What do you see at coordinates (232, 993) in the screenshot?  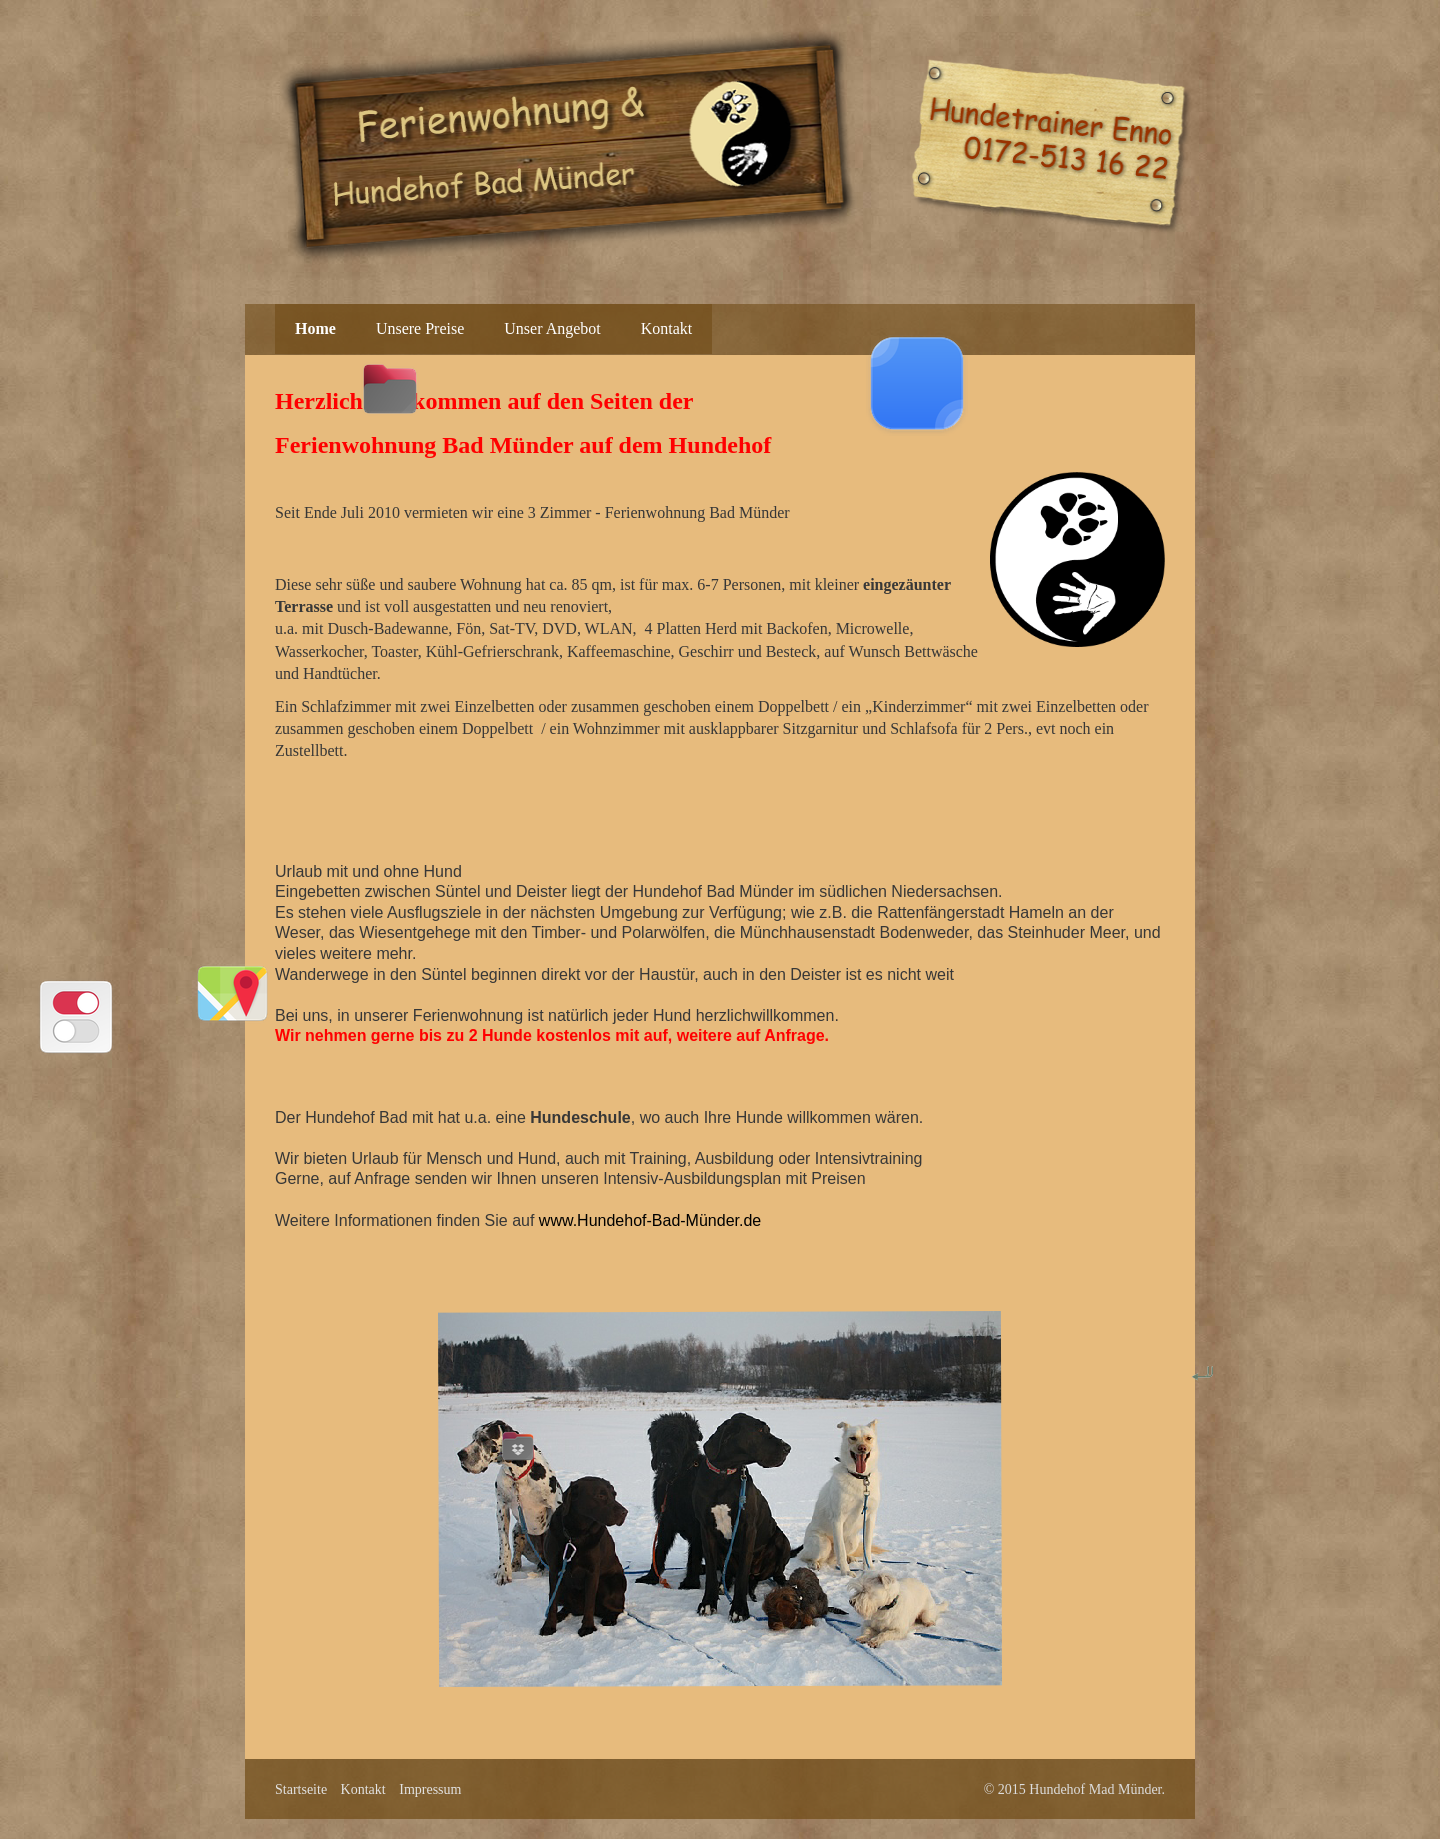 I see `open the maps application` at bounding box center [232, 993].